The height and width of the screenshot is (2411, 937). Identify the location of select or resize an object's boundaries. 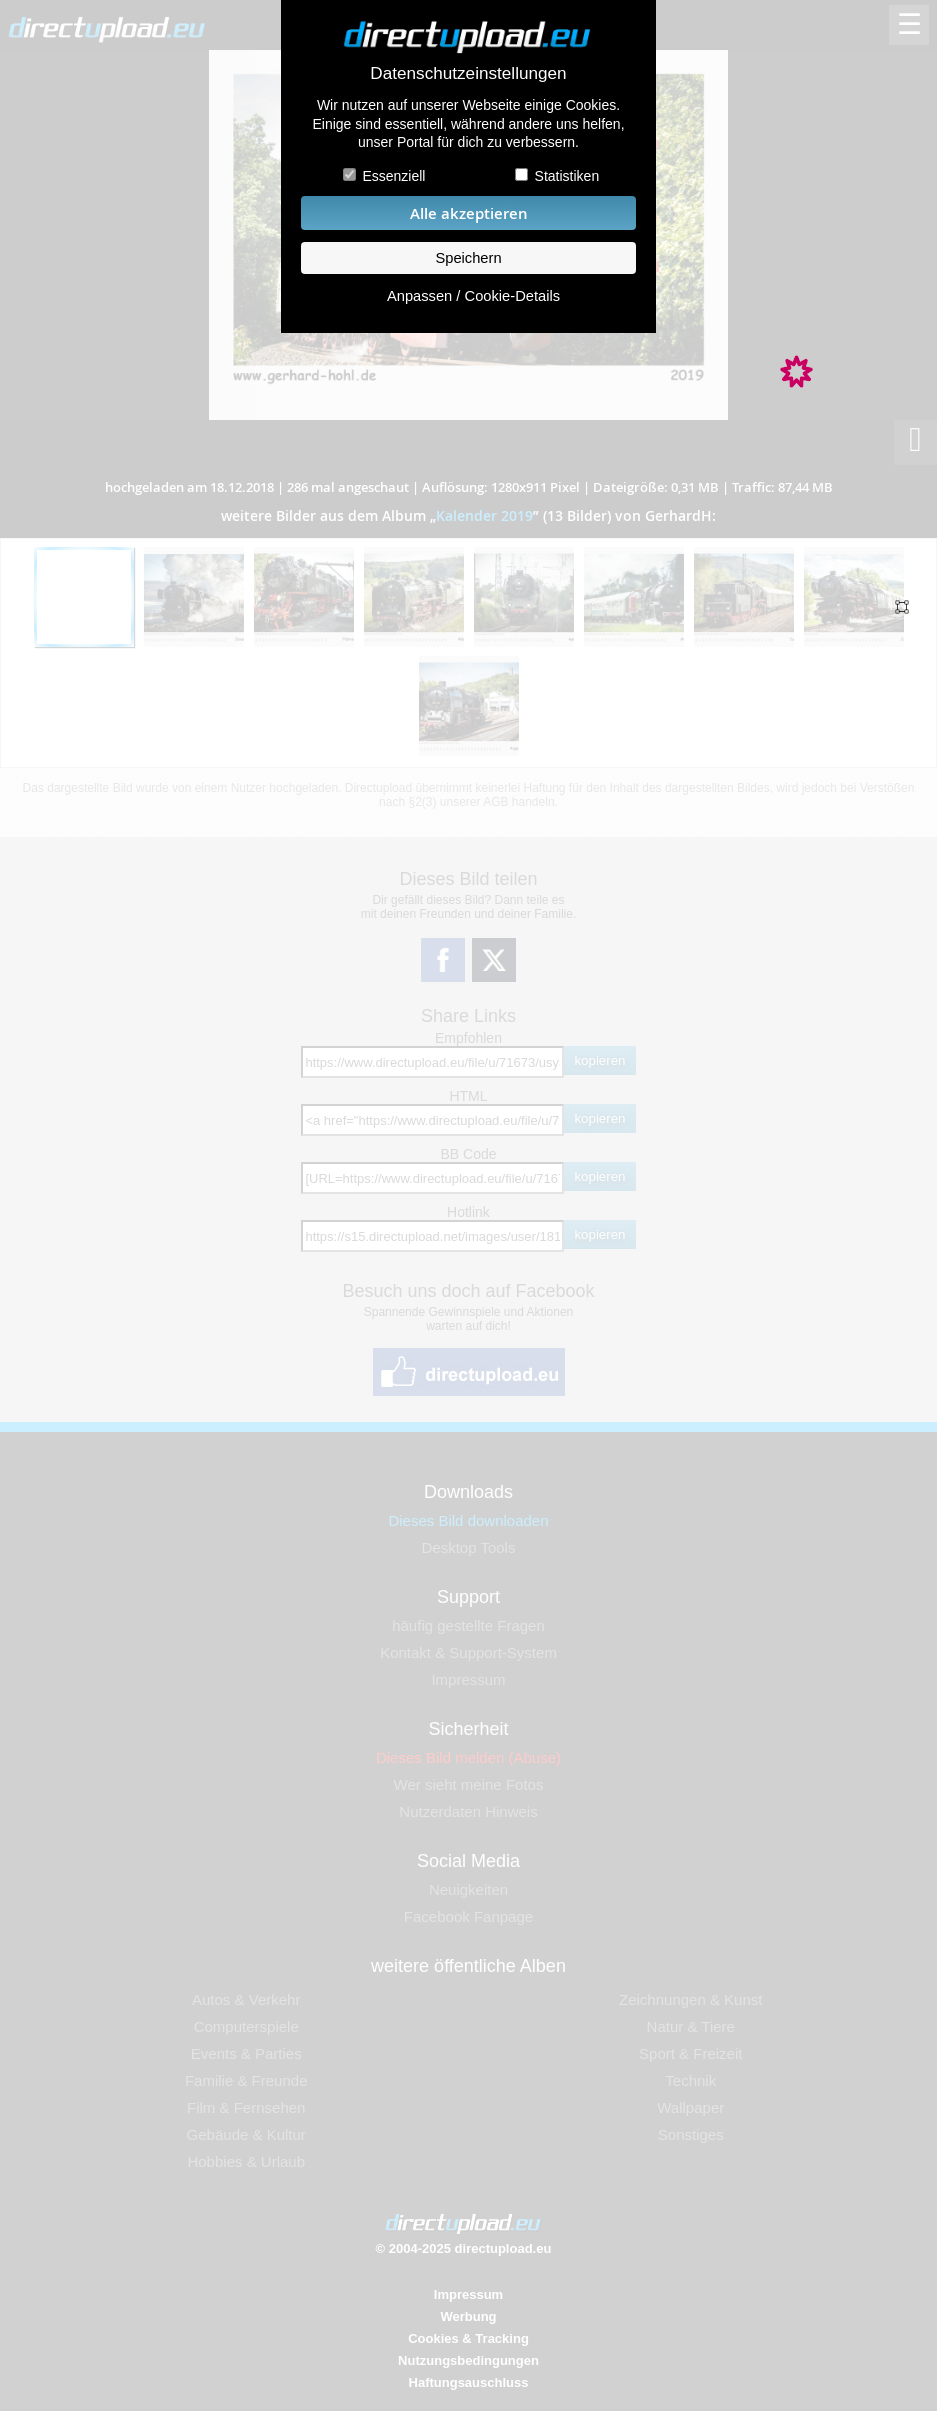
(902, 607).